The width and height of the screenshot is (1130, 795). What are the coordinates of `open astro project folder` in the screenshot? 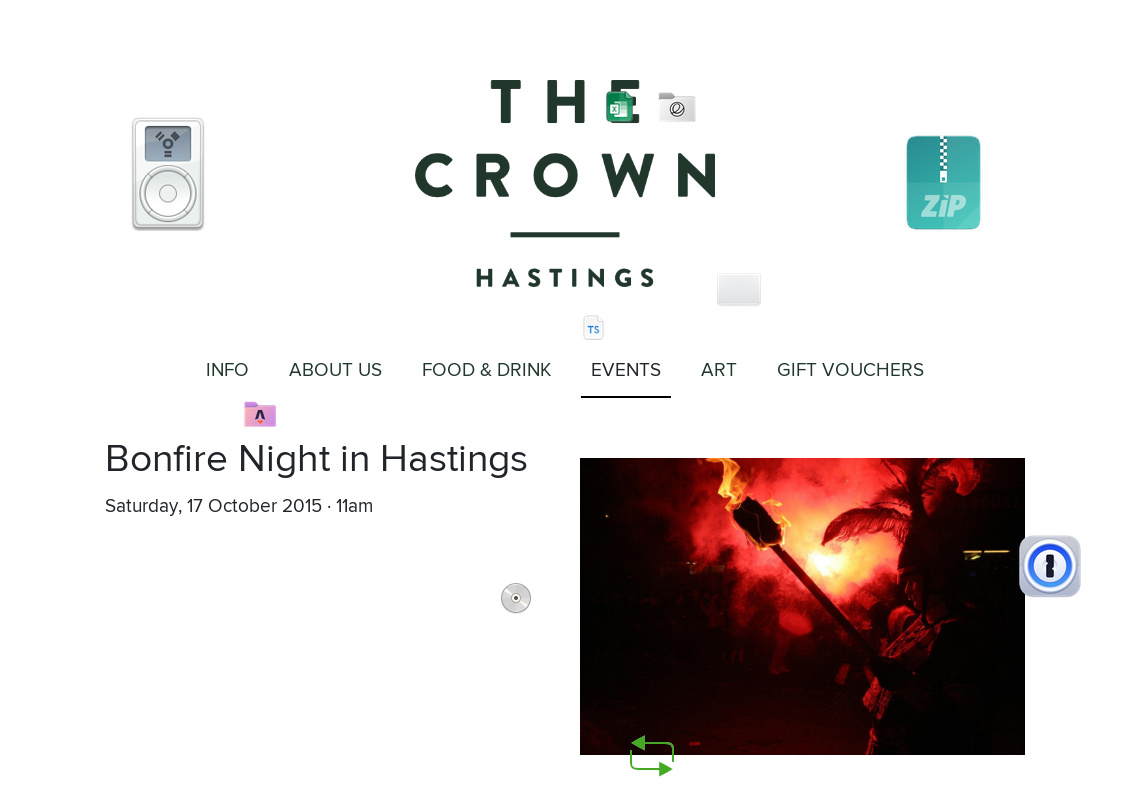 It's located at (260, 415).